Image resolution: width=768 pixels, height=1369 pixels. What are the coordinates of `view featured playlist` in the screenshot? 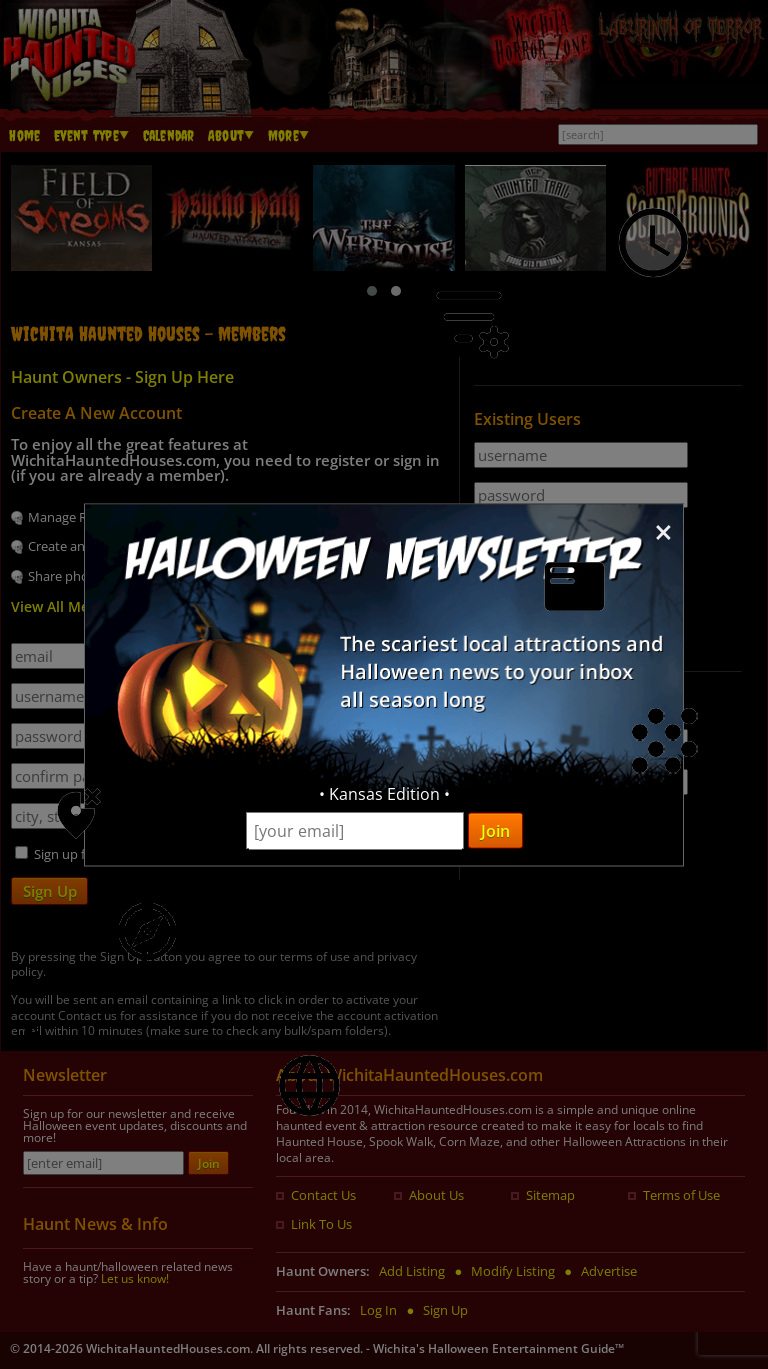 It's located at (574, 586).